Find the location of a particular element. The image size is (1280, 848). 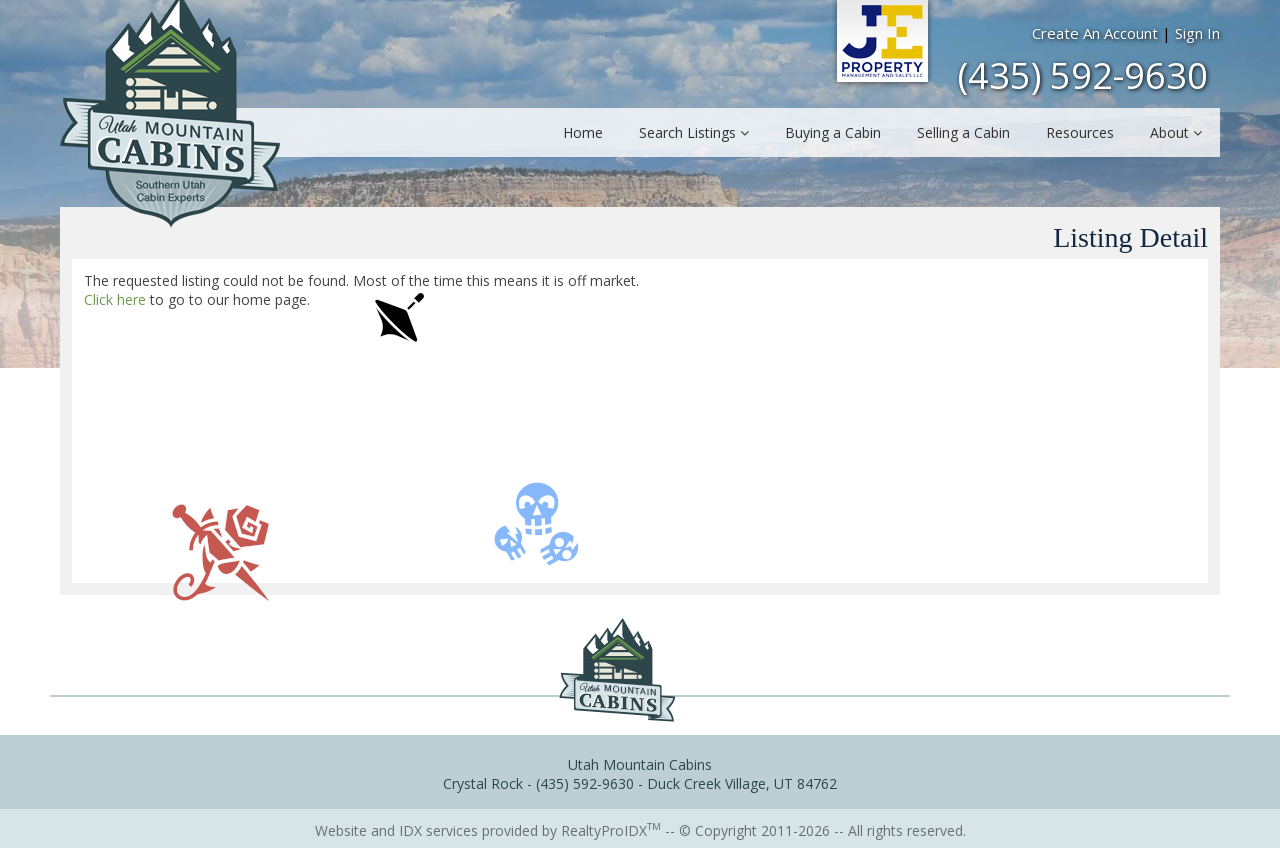

play a spinning top mini-game is located at coordinates (399, 317).